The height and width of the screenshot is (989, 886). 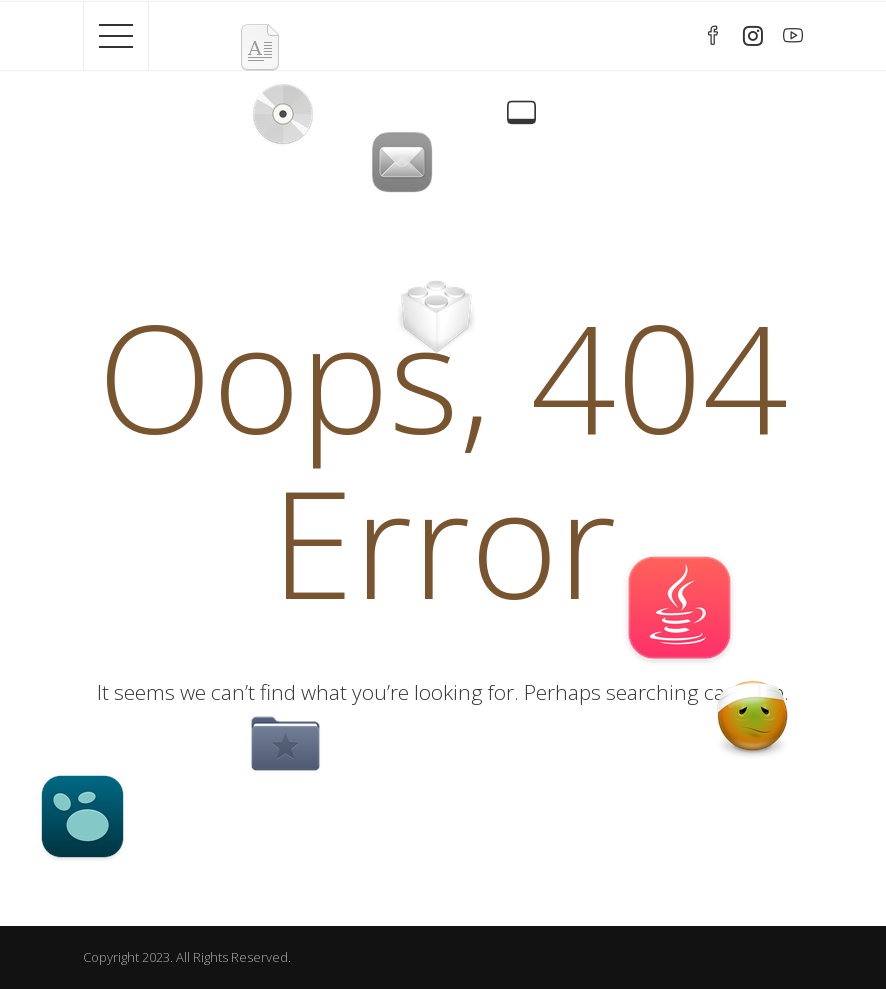 I want to click on open bookmarked or favorite files, so click(x=285, y=743).